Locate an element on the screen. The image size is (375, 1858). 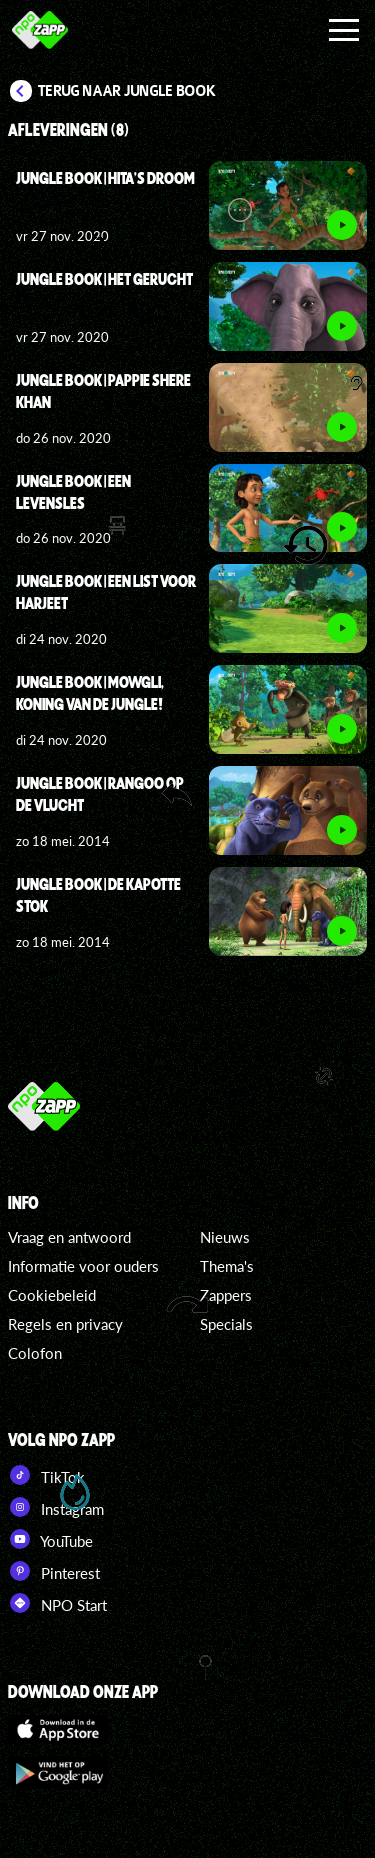
view browsing or activity history is located at coordinates (306, 545).